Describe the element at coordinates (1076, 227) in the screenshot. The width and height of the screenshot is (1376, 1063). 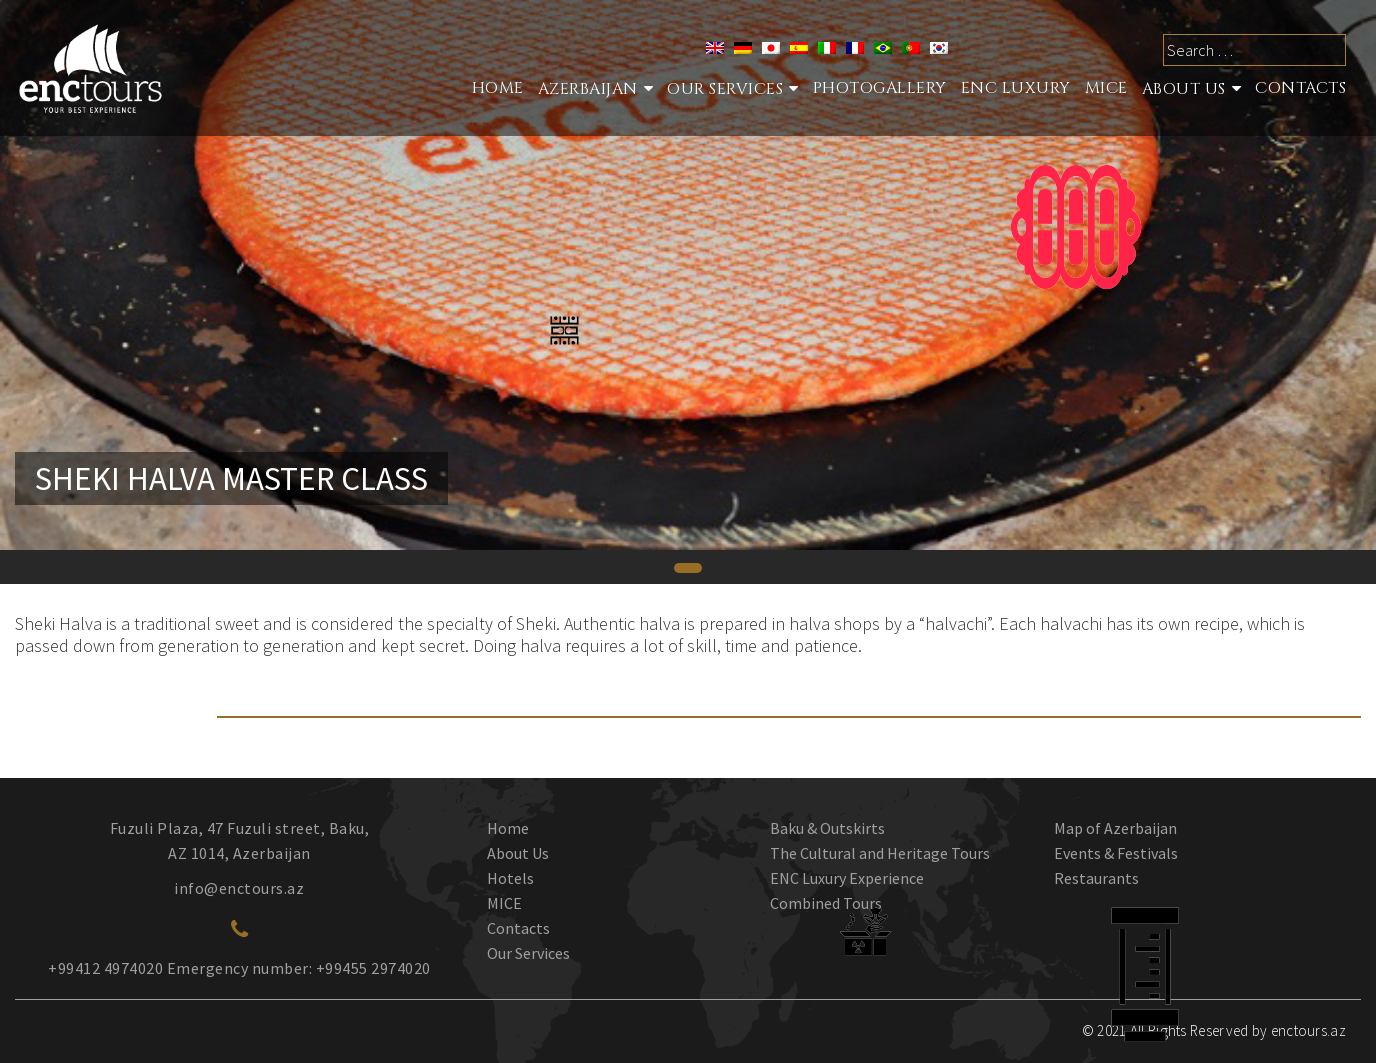
I see `brain or cognitive function indicator` at that location.